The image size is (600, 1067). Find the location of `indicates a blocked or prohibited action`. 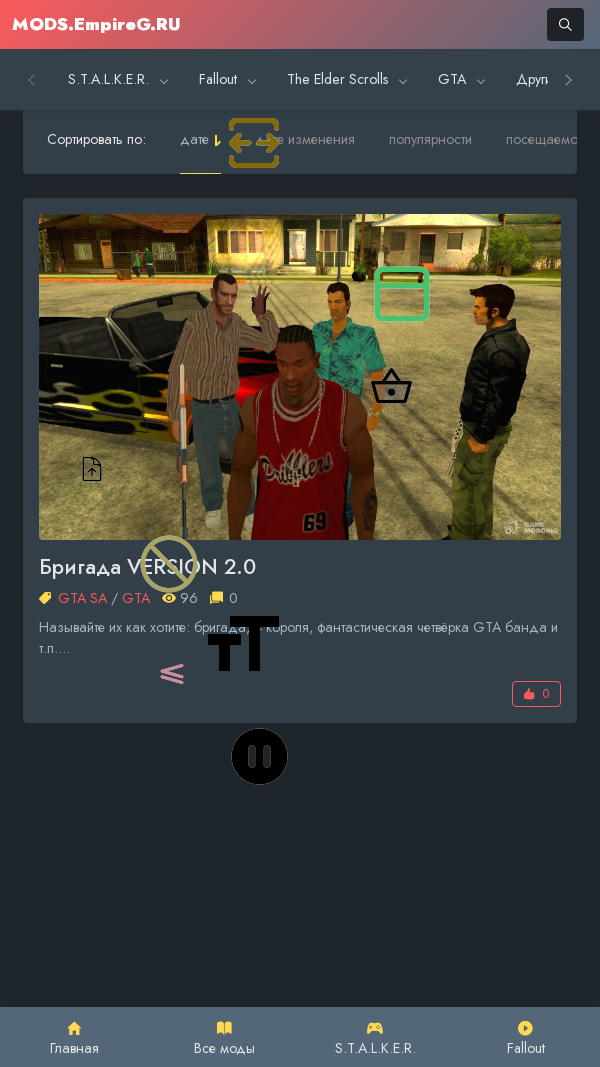

indicates a blocked or prohibited action is located at coordinates (169, 564).